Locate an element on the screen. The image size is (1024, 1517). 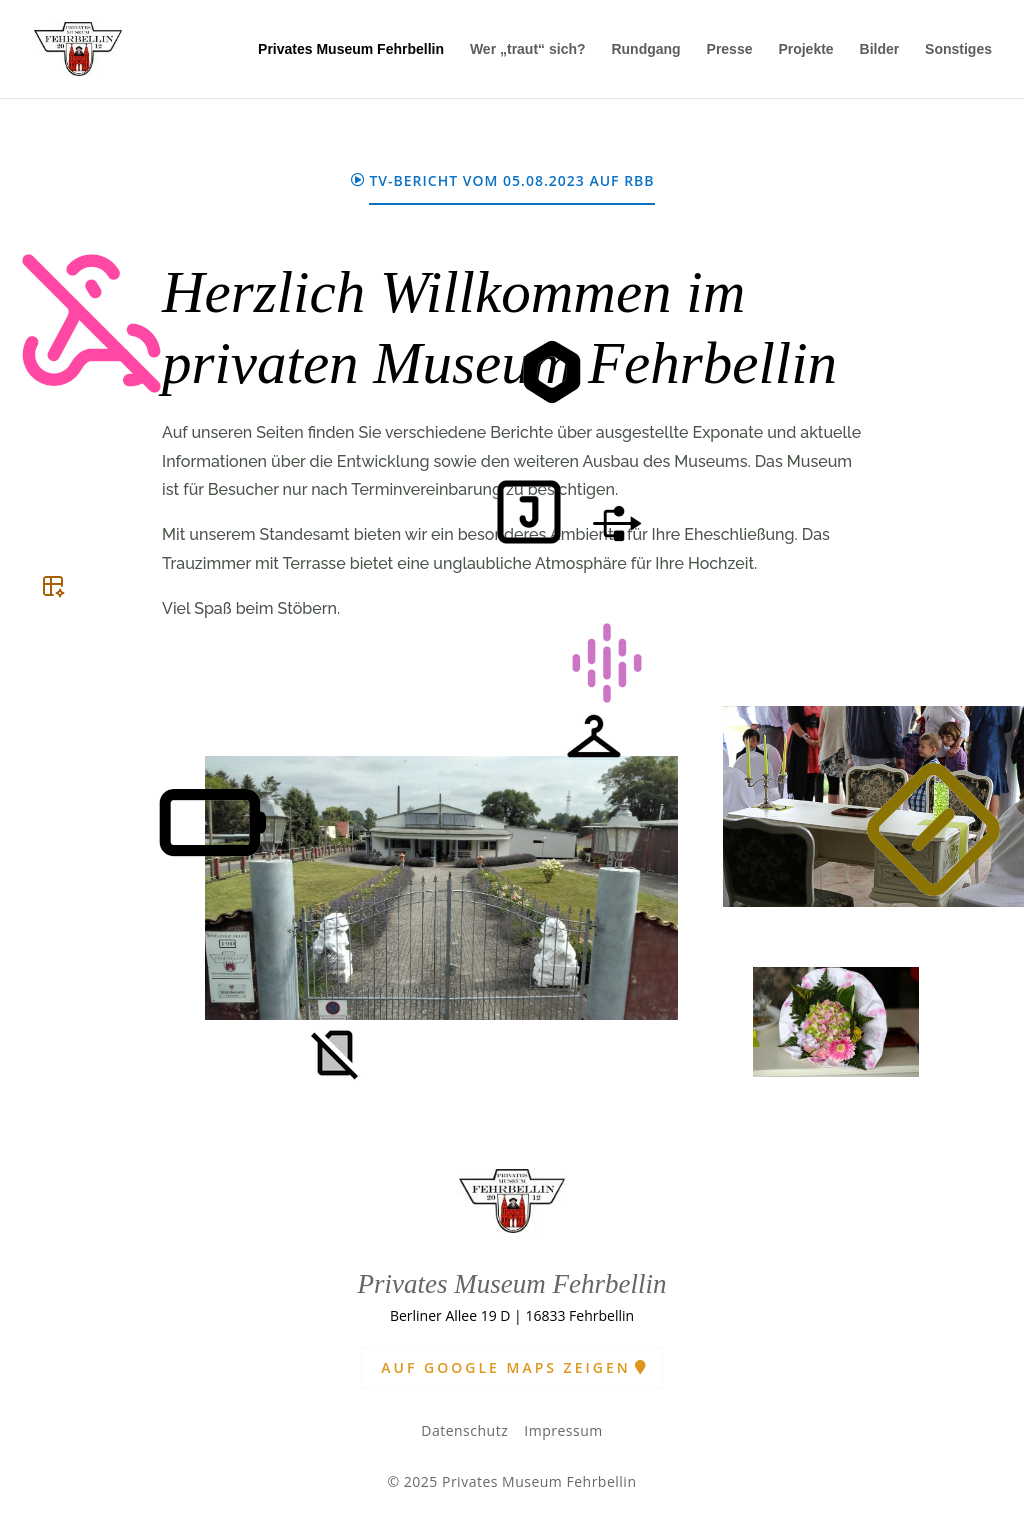
access wardrobe or clothing options is located at coordinates (594, 736).